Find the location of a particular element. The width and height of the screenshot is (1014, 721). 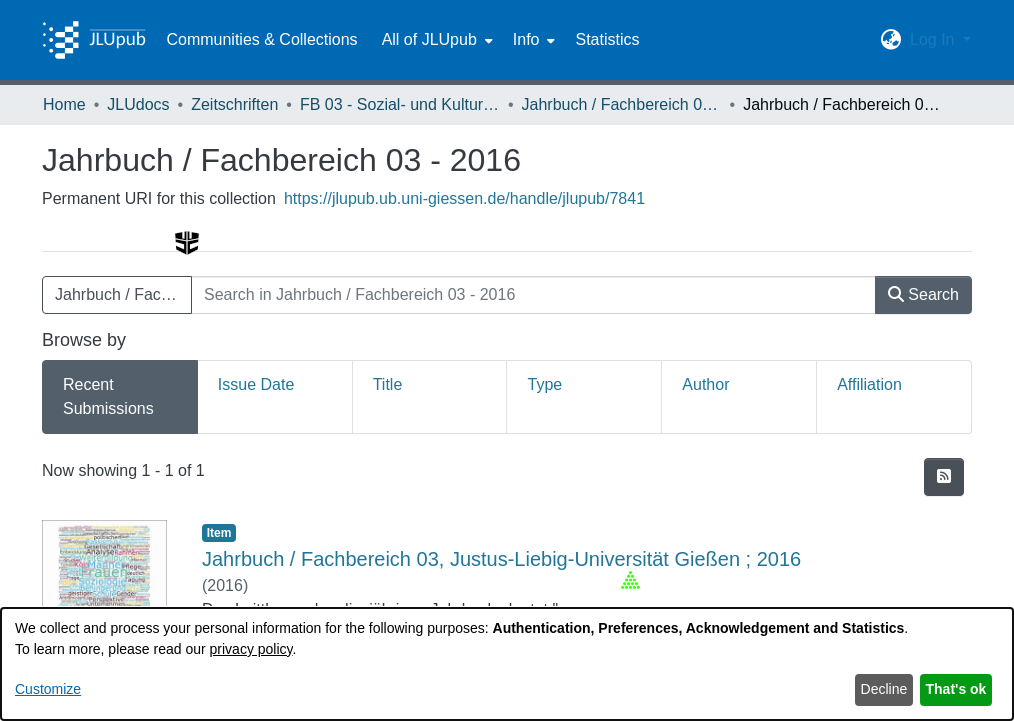

abstract game logo or brand icon is located at coordinates (187, 243).